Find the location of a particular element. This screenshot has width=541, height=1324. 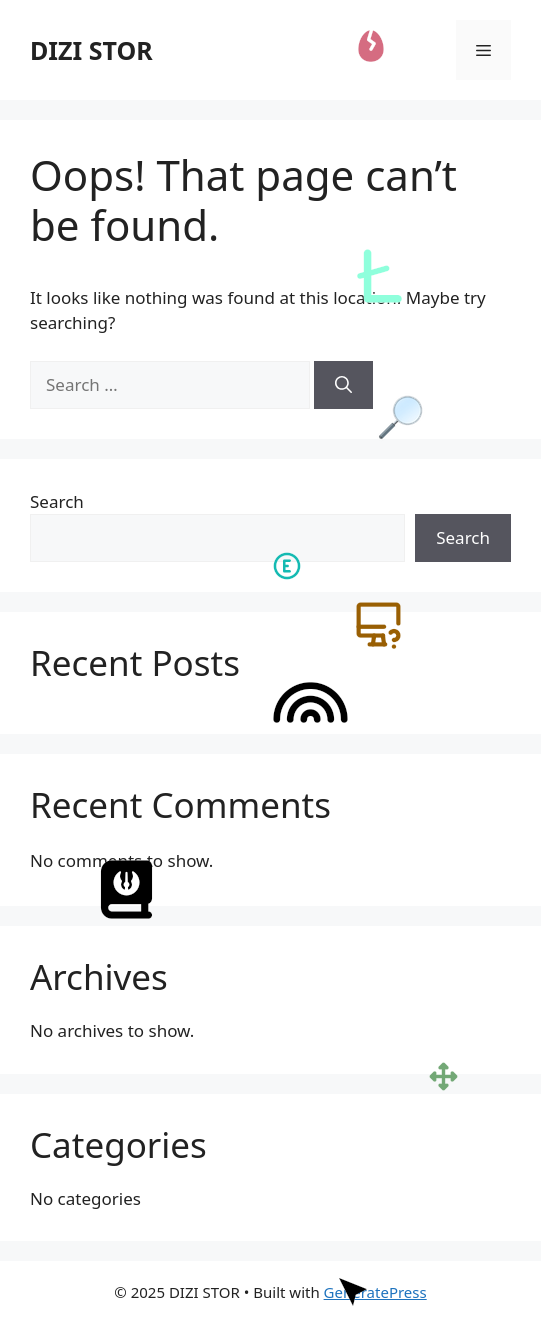

show current location on map is located at coordinates (353, 1292).